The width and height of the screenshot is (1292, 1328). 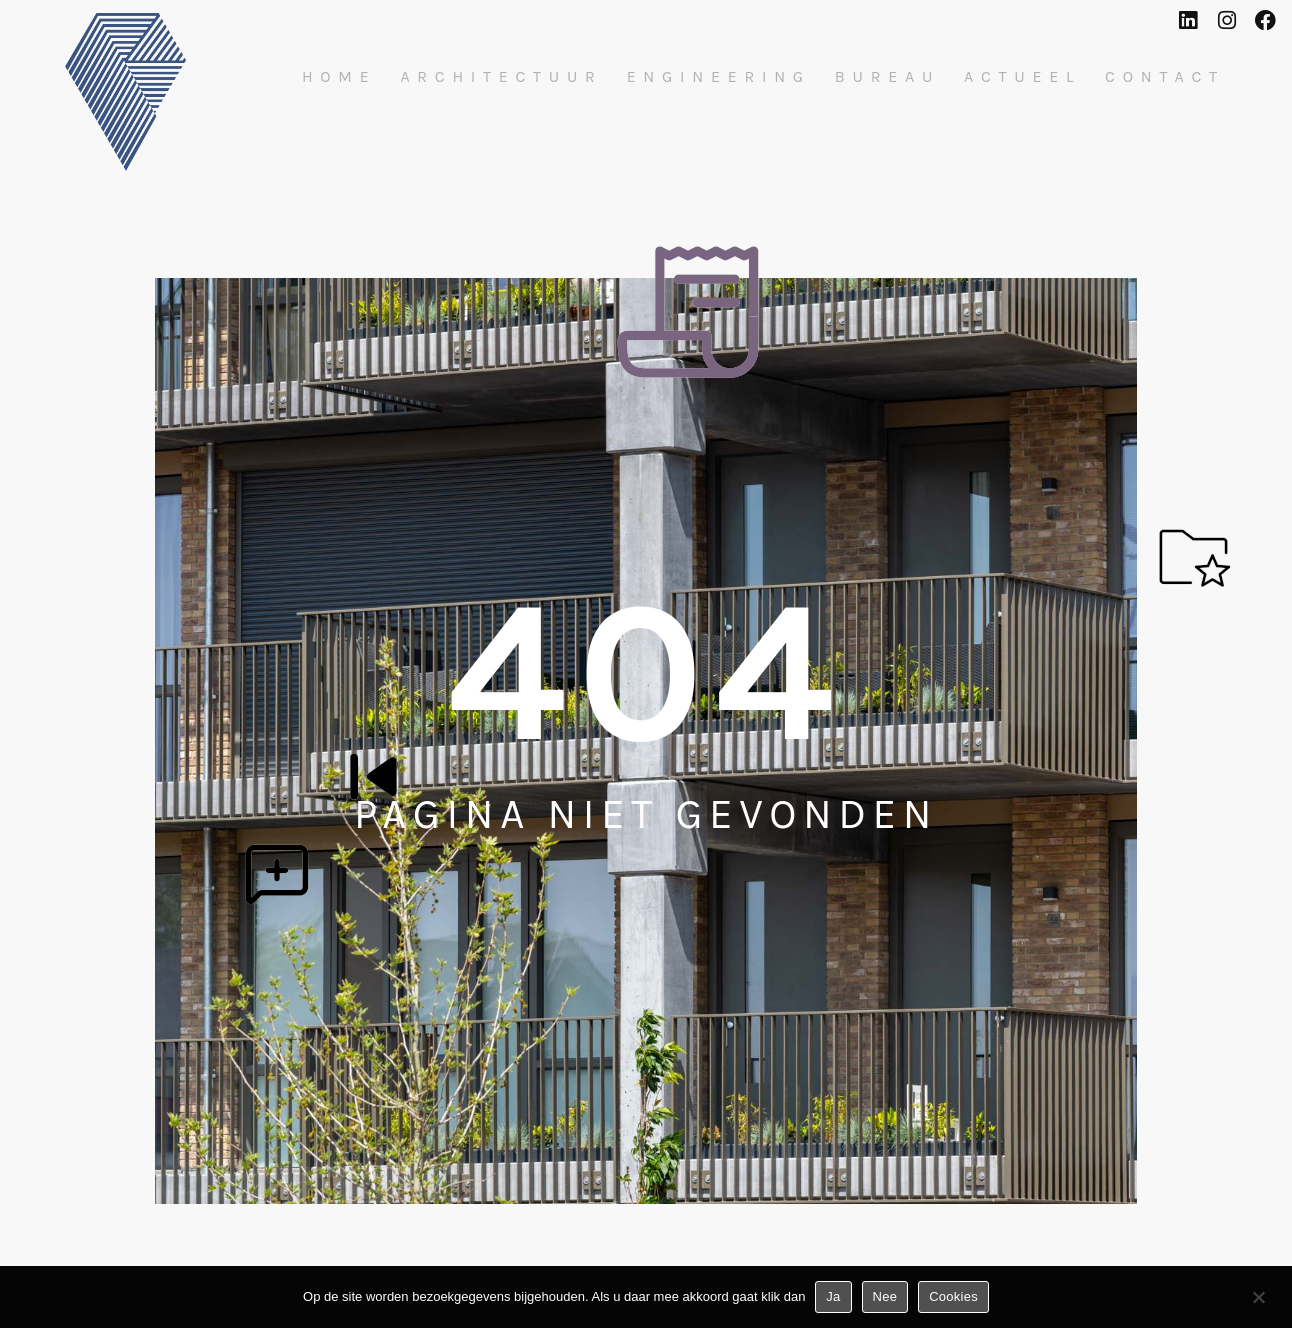 I want to click on compose a new message, so click(x=277, y=873).